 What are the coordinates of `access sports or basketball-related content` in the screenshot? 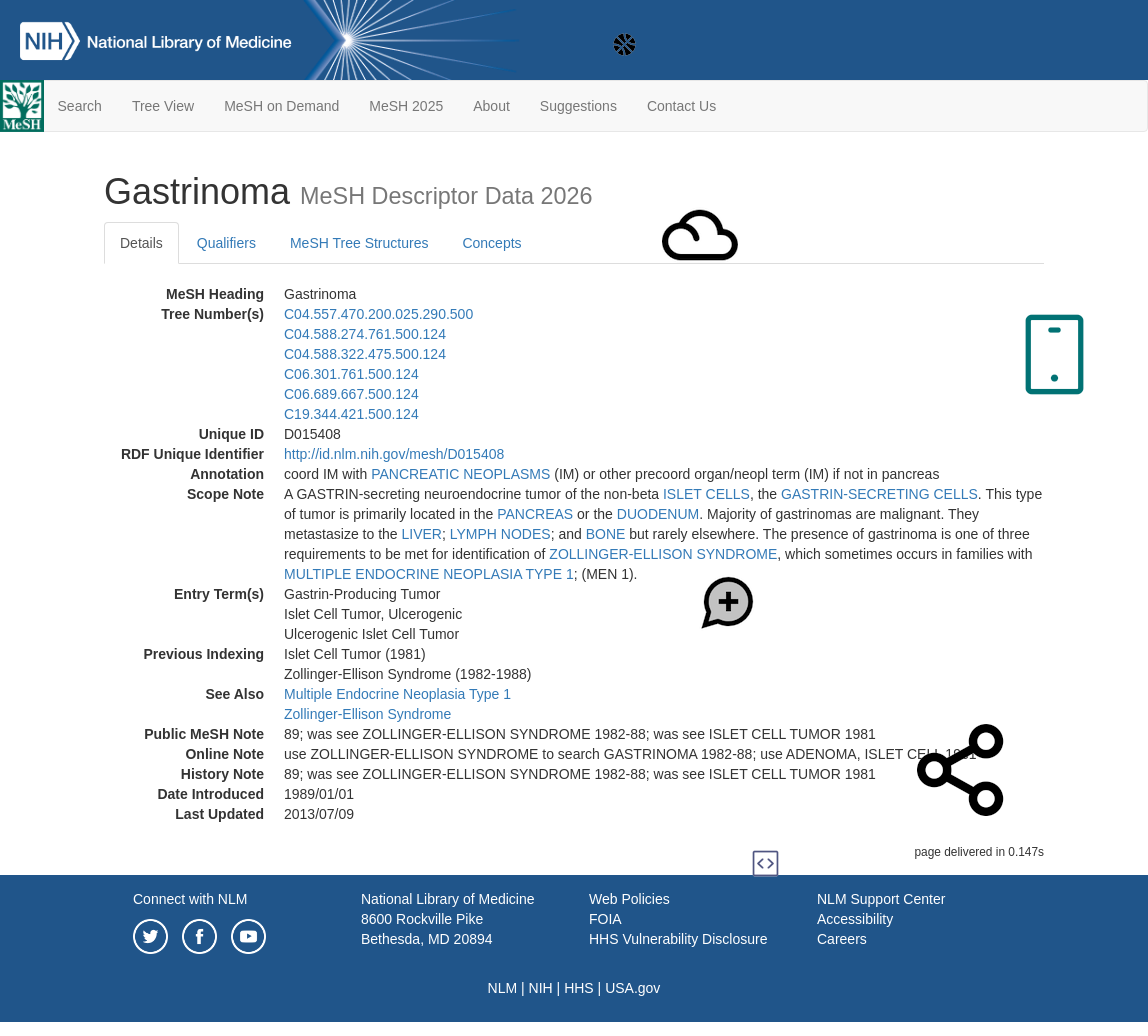 It's located at (624, 44).